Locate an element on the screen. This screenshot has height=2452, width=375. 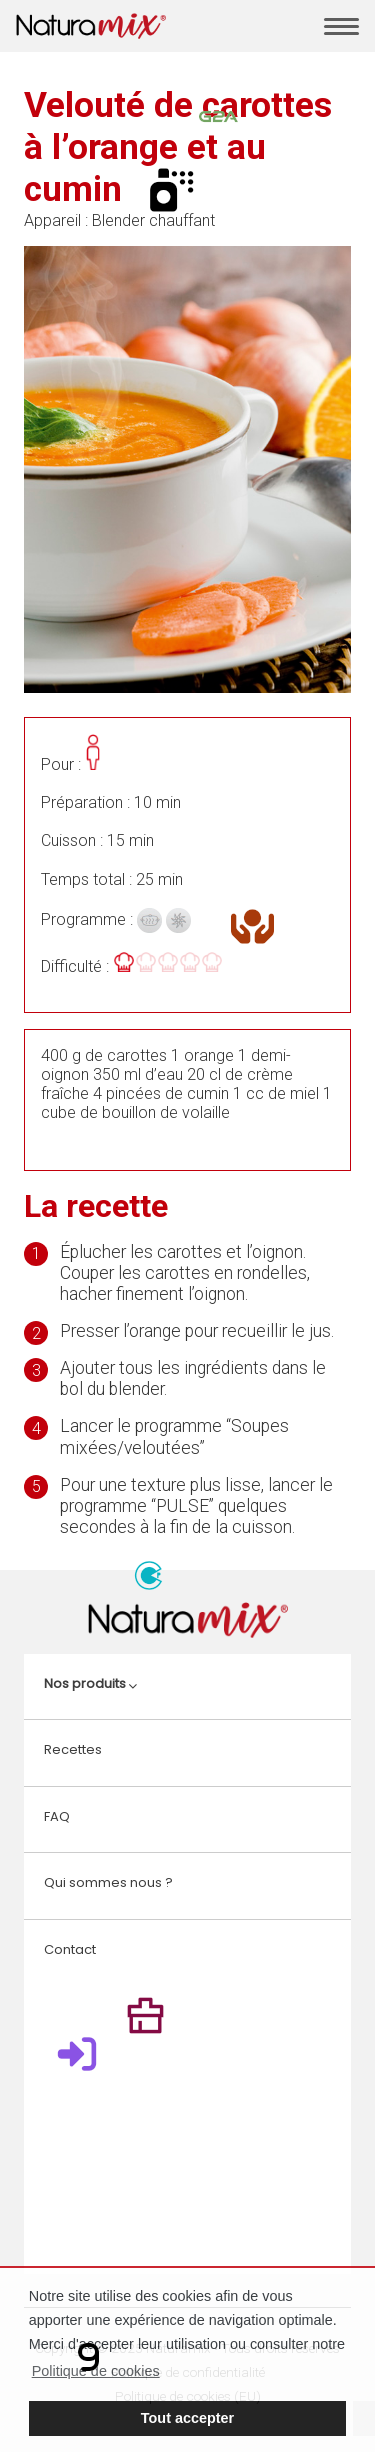
log in to your account is located at coordinates (77, 2054).